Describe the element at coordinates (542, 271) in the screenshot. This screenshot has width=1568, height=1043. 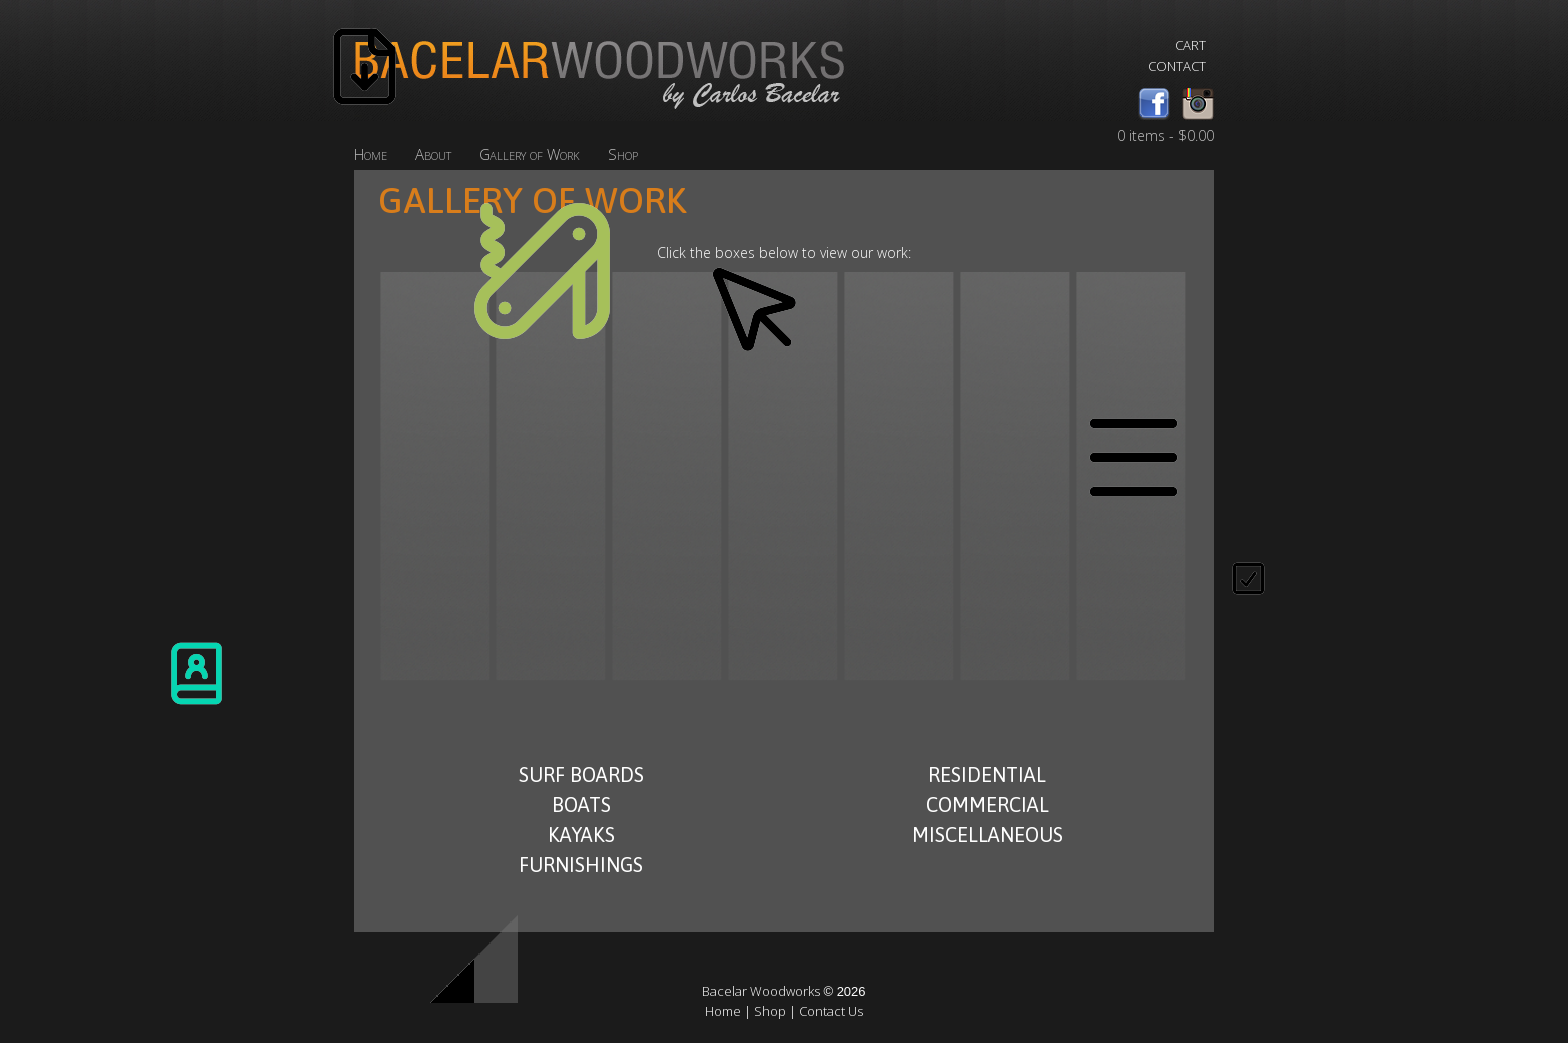
I see `access multi-tool or utility functions` at that location.